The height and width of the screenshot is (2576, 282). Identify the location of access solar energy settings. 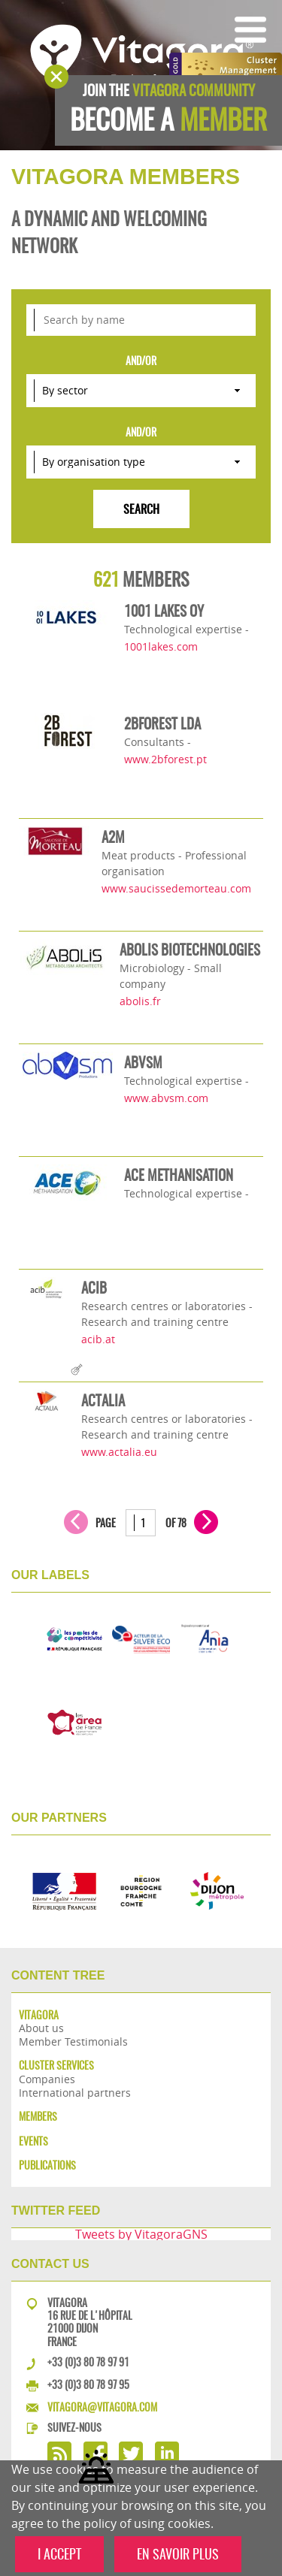
(96, 2469).